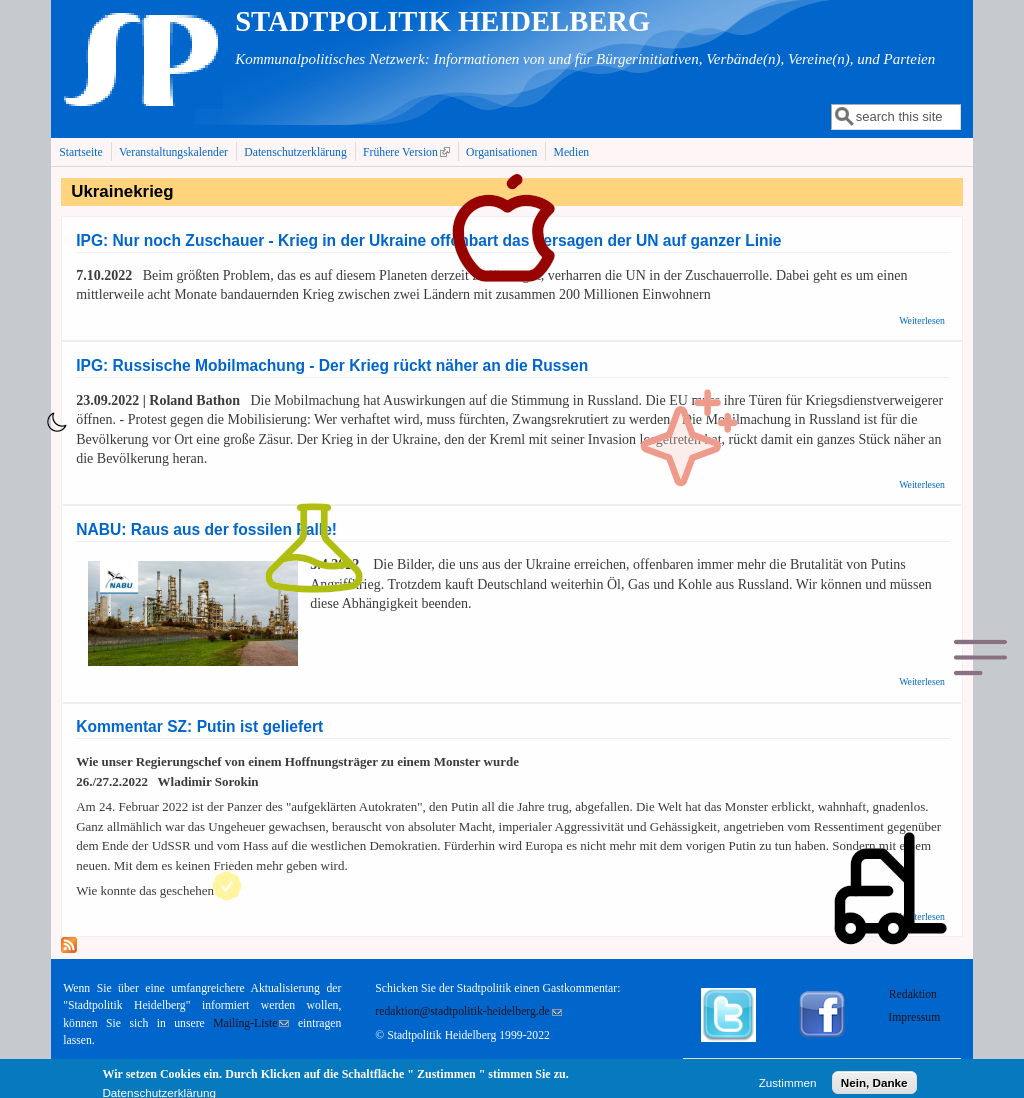 The width and height of the screenshot is (1024, 1098). I want to click on access experimental or beta features, so click(314, 548).